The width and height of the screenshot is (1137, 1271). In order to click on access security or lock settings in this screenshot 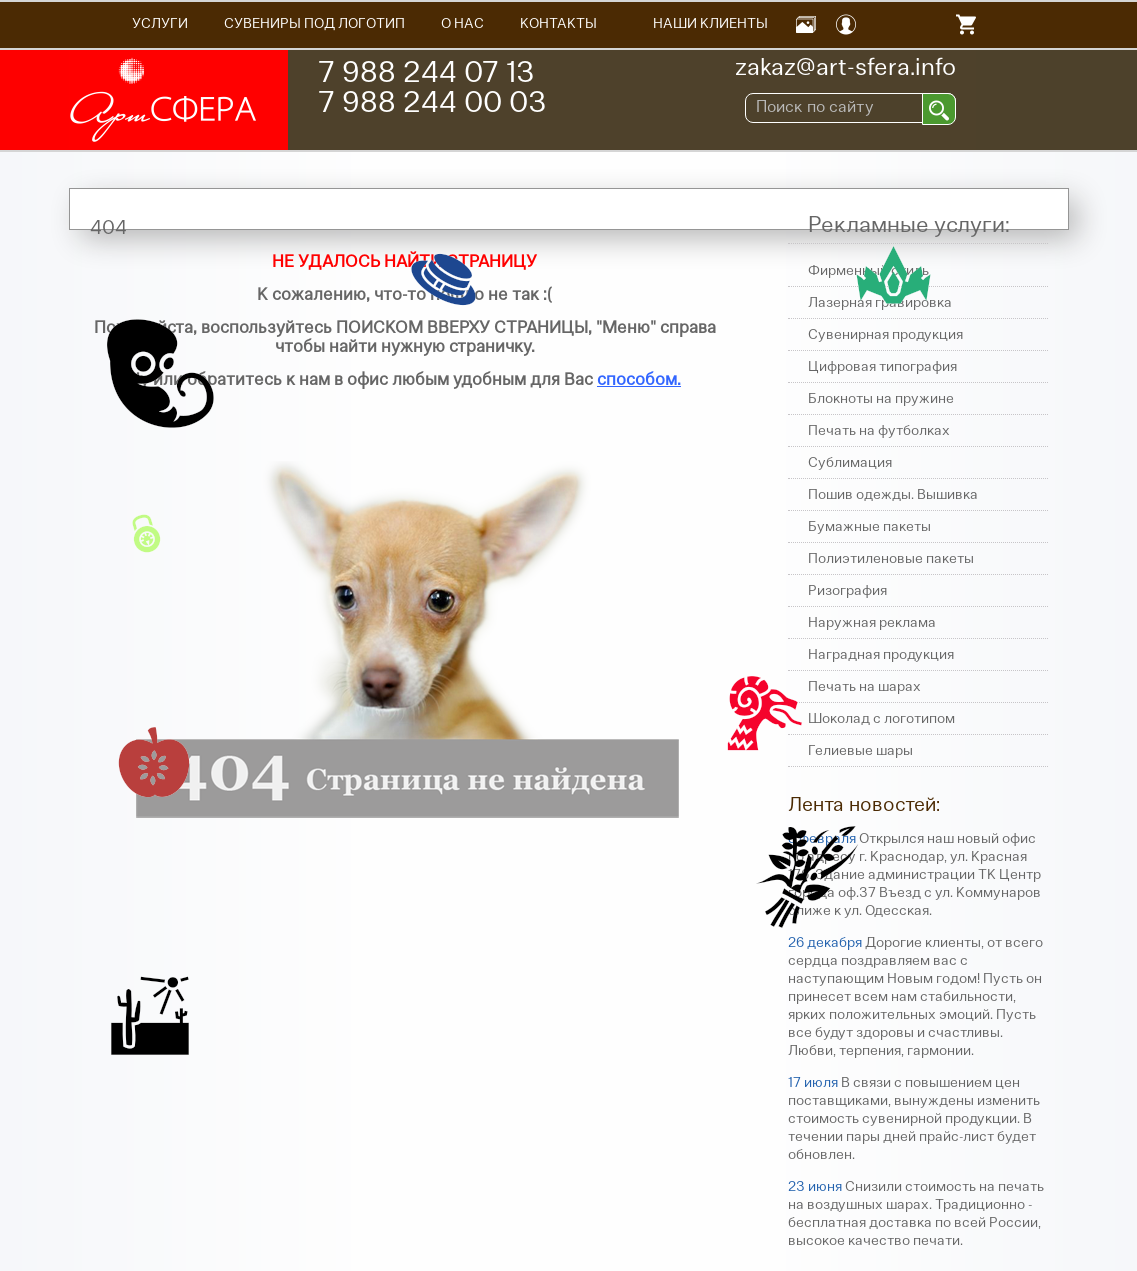, I will do `click(145, 533)`.